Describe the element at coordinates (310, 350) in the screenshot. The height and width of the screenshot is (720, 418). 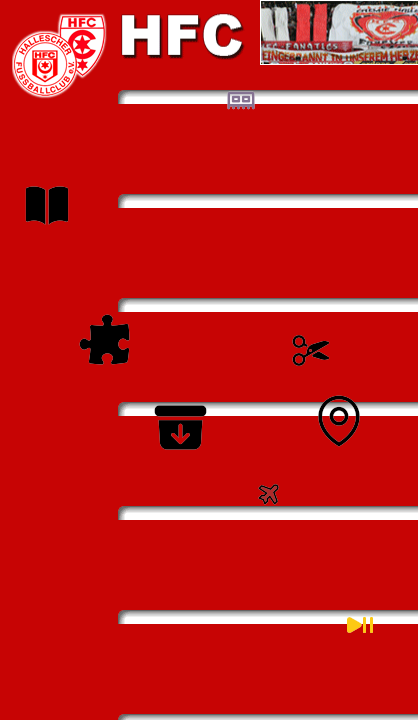
I see `cut selected content` at that location.